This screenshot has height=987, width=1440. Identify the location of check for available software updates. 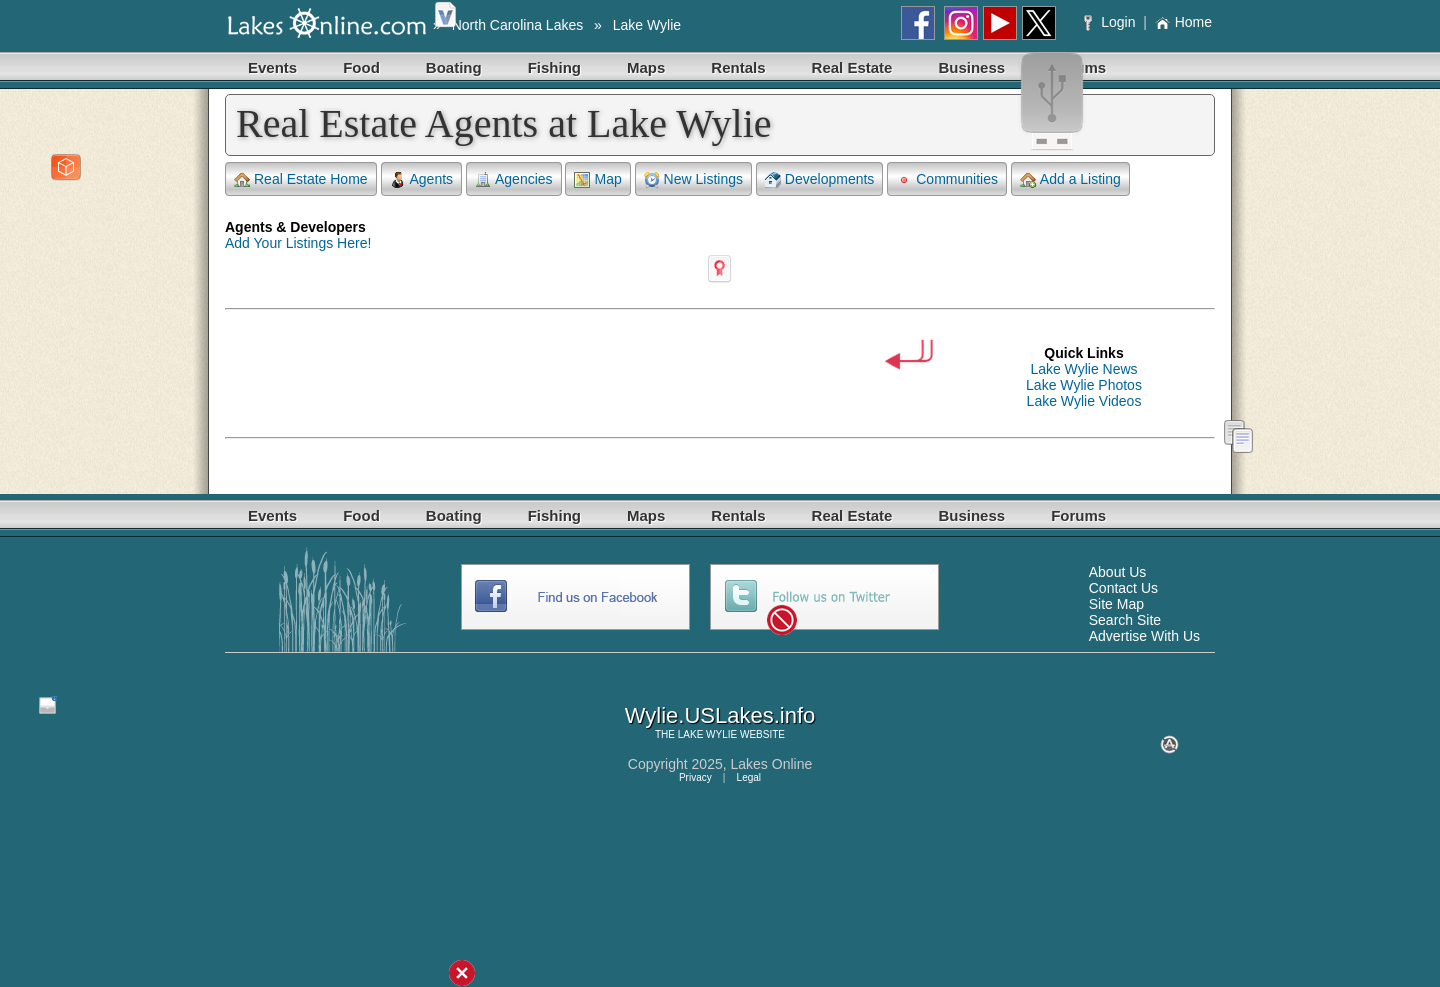
(1169, 744).